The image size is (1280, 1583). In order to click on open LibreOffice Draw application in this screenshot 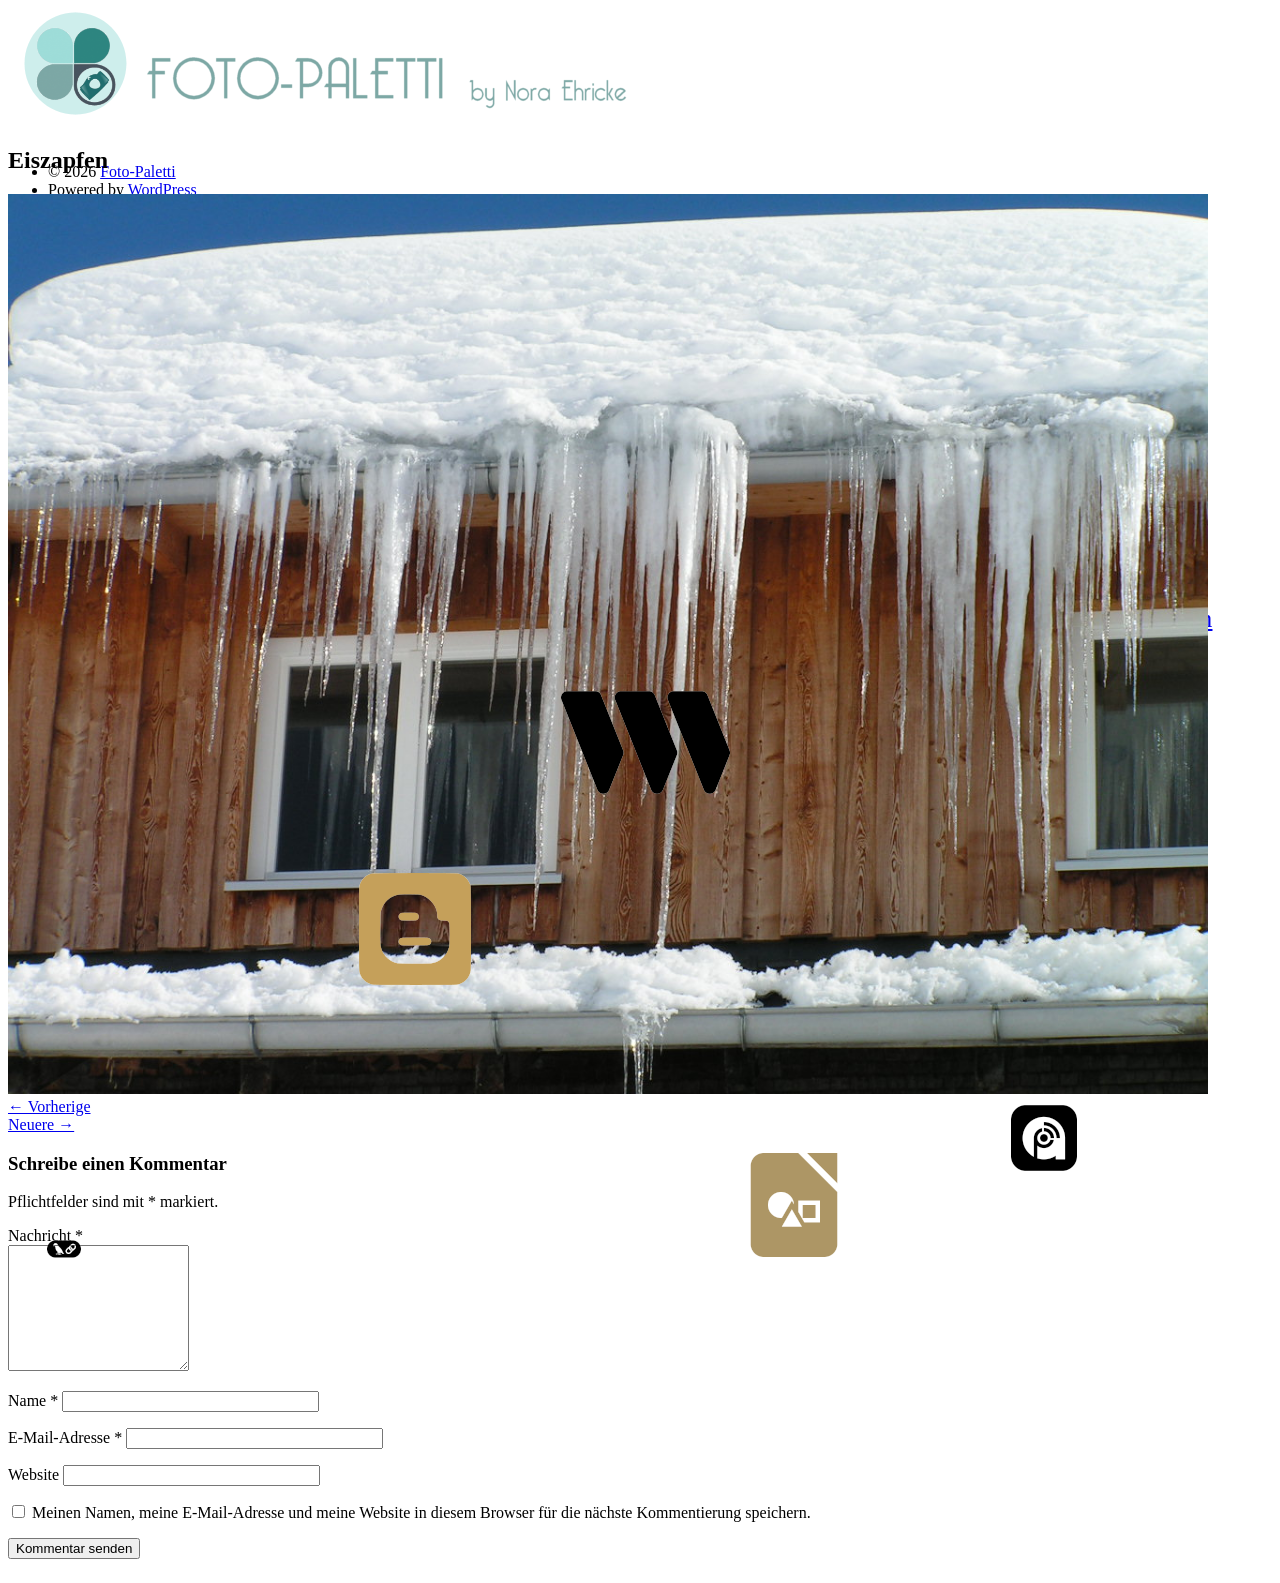, I will do `click(794, 1205)`.